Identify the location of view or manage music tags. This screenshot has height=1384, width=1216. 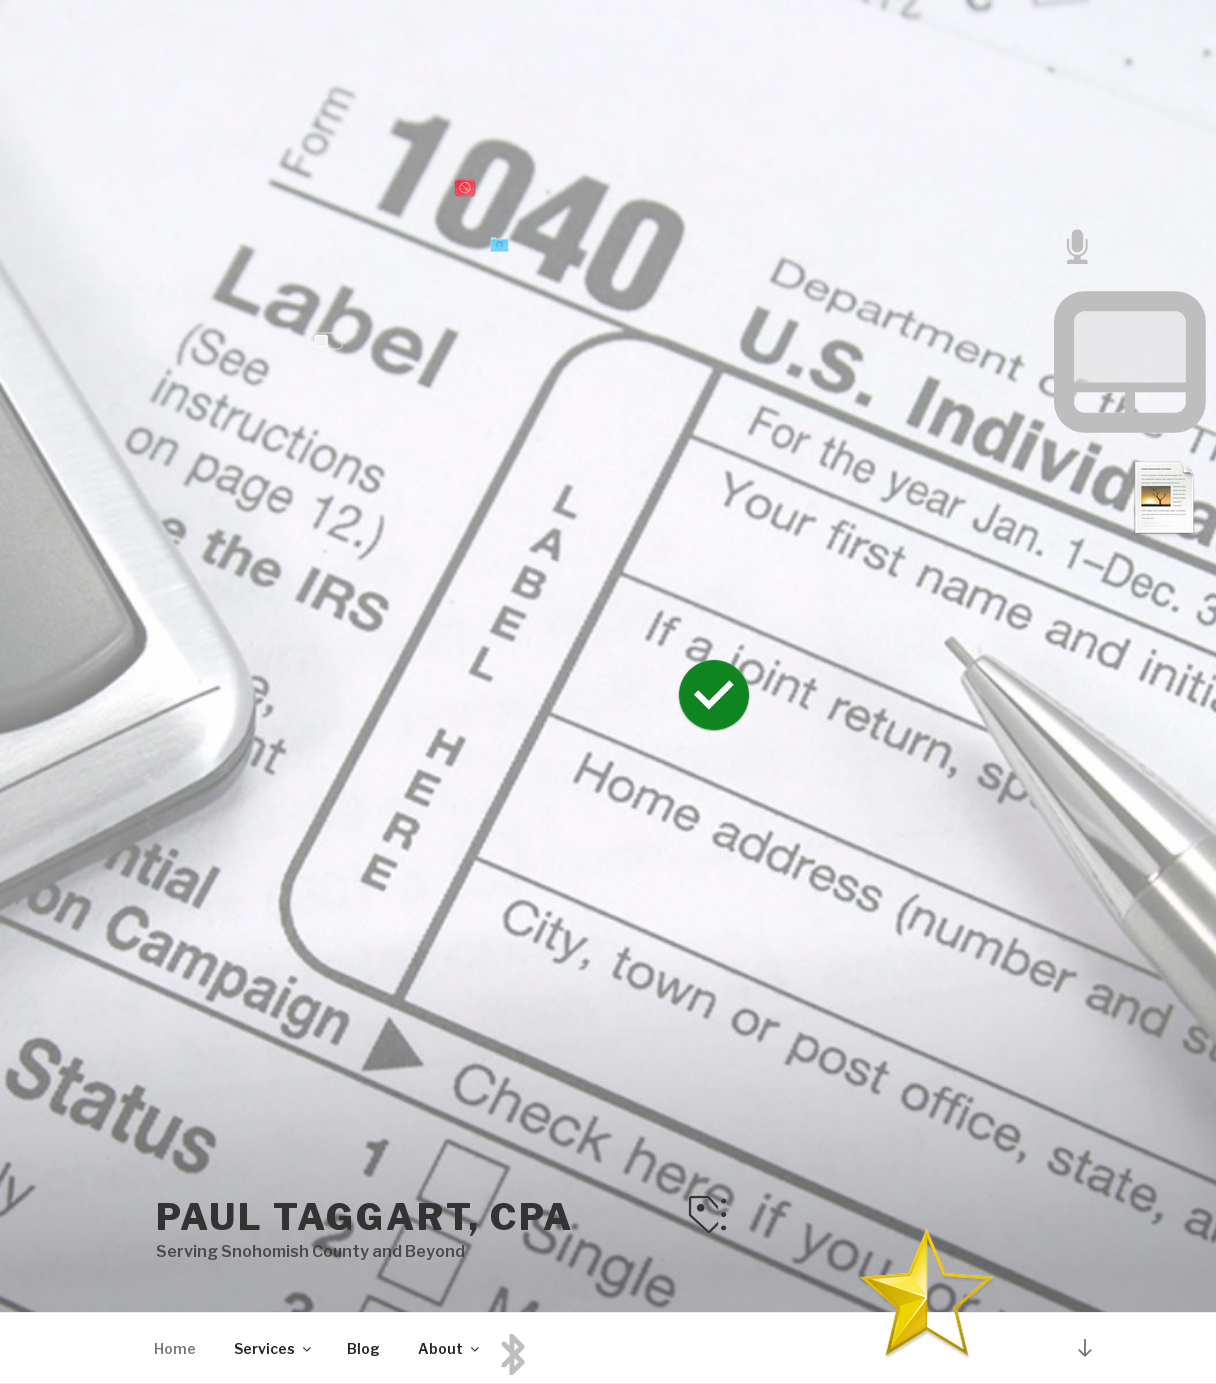
(707, 1214).